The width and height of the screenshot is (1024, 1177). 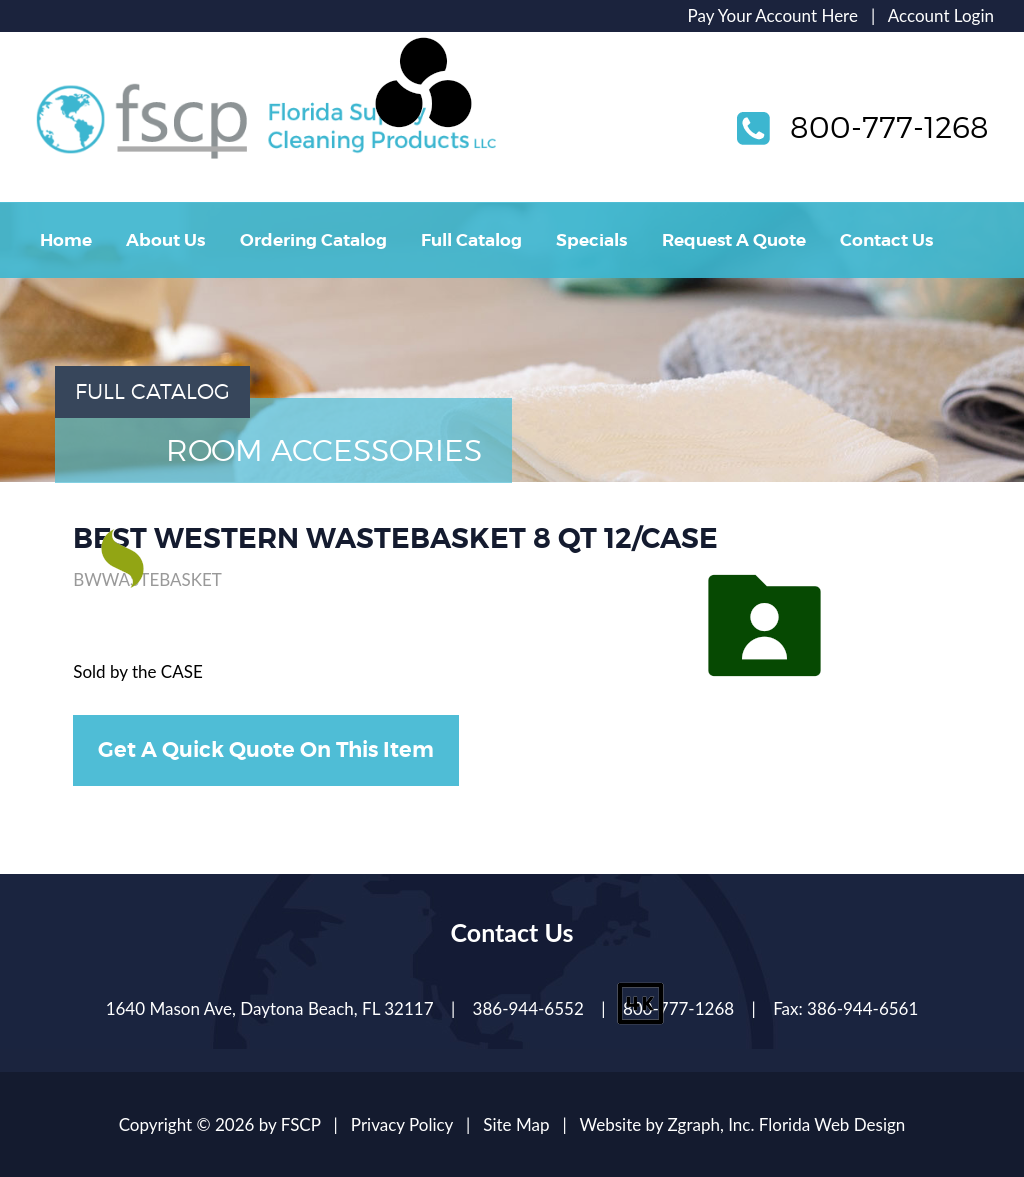 What do you see at coordinates (640, 1003) in the screenshot?
I see `indicates 4k video resolution is available` at bounding box center [640, 1003].